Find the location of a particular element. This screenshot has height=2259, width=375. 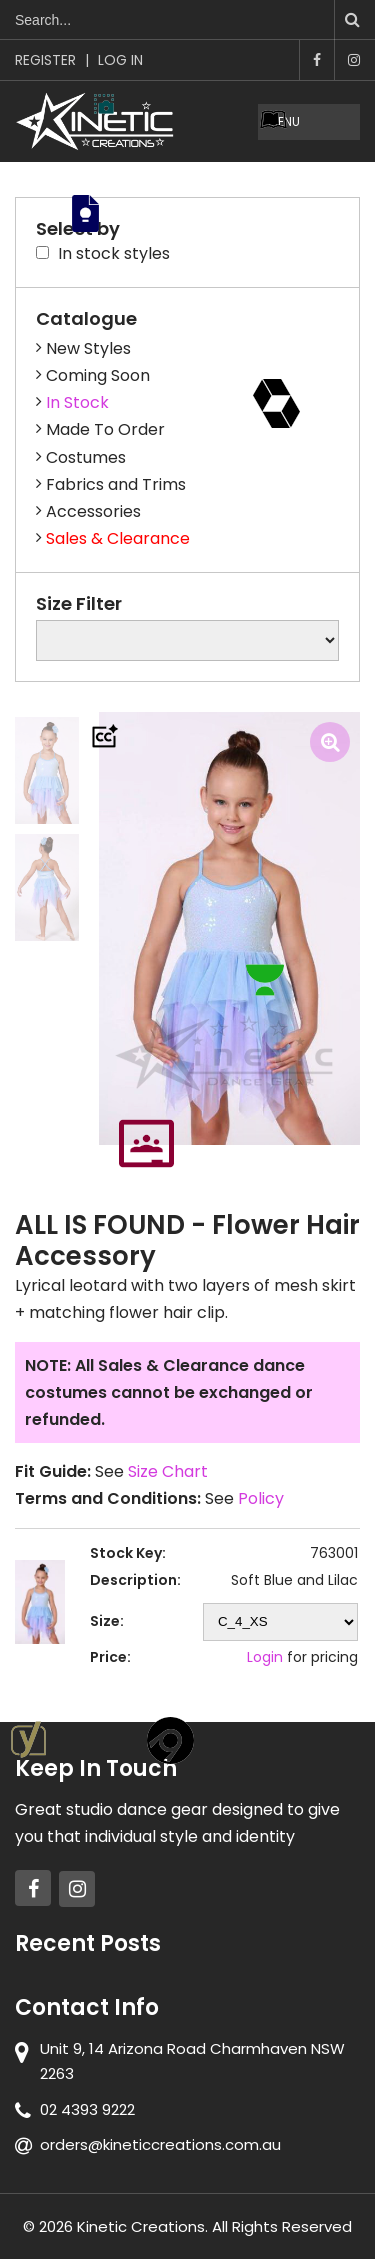

visit Leanpub publishing platform is located at coordinates (273, 119).